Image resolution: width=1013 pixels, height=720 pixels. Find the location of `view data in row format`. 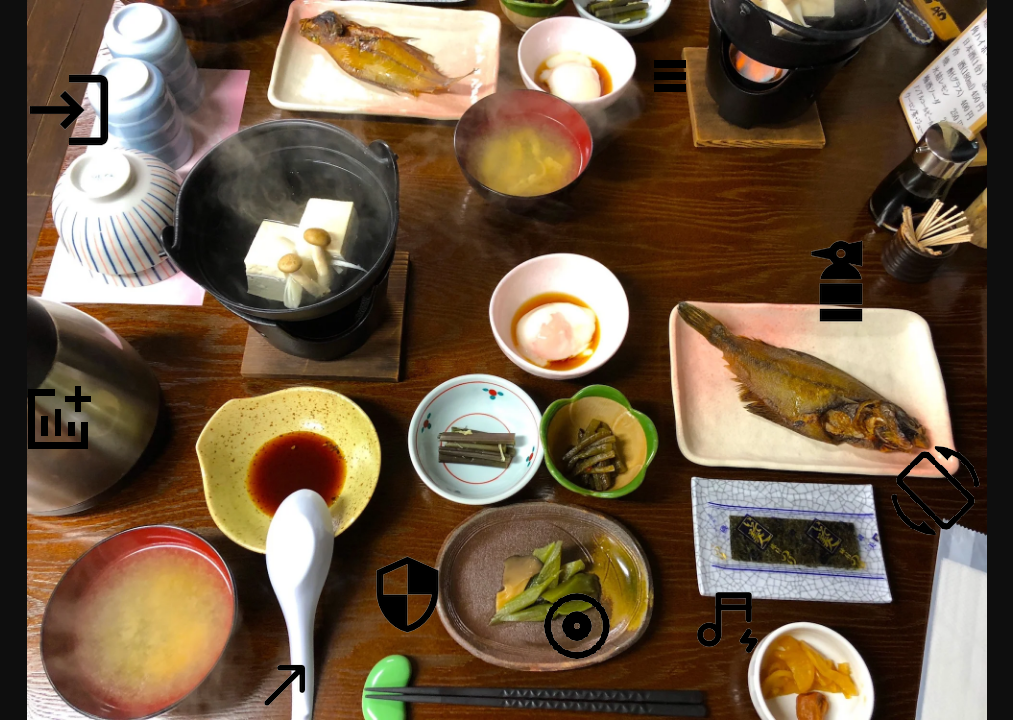

view data in row format is located at coordinates (670, 76).